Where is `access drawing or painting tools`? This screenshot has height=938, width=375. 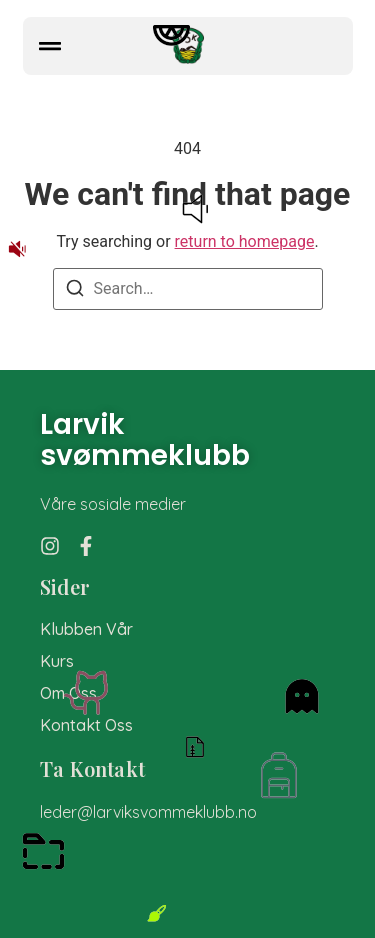
access drawing or painting tools is located at coordinates (157, 913).